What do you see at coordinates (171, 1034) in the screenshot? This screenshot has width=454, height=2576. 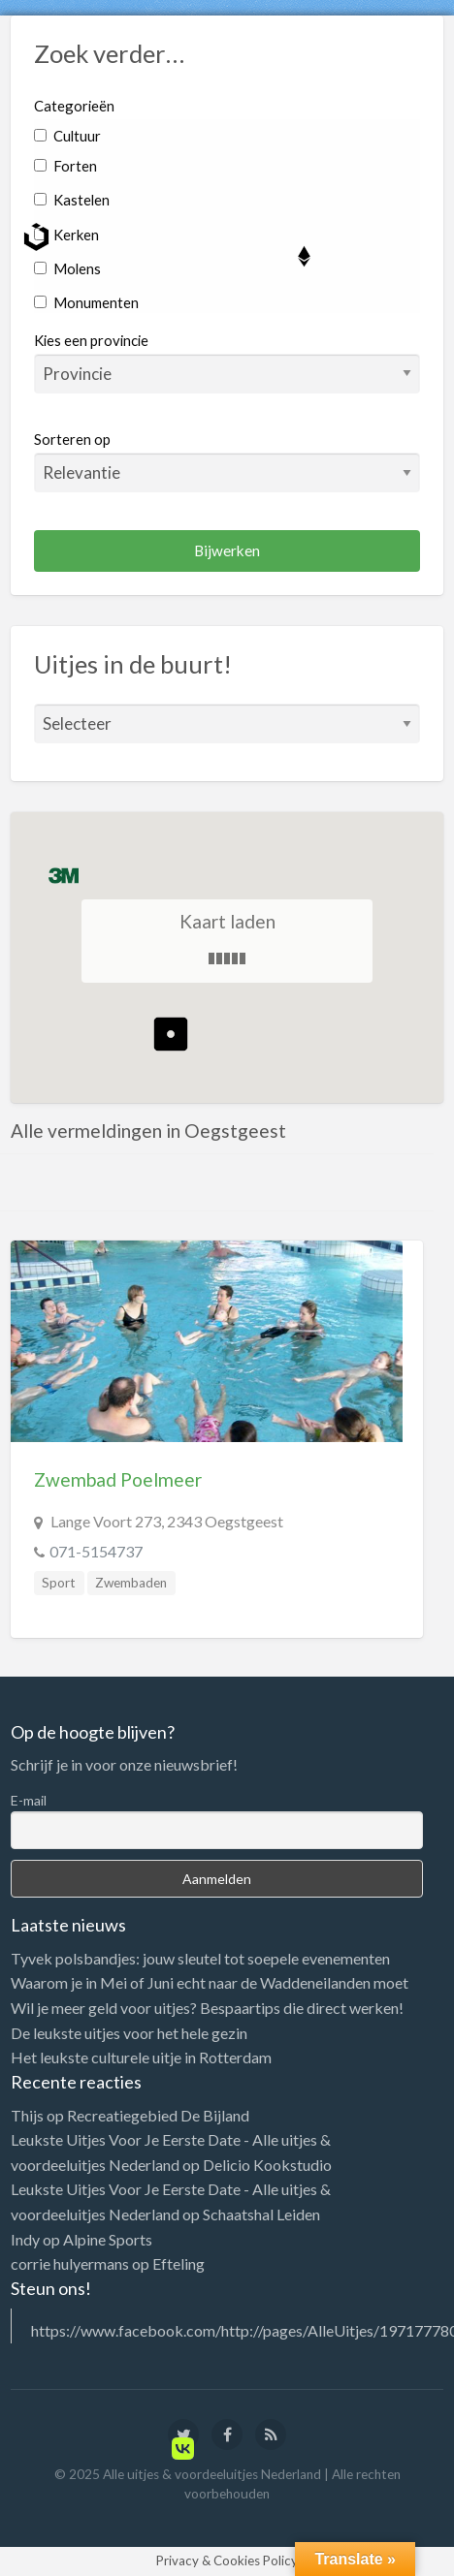 I see `roll the dice or generate a random result` at bounding box center [171, 1034].